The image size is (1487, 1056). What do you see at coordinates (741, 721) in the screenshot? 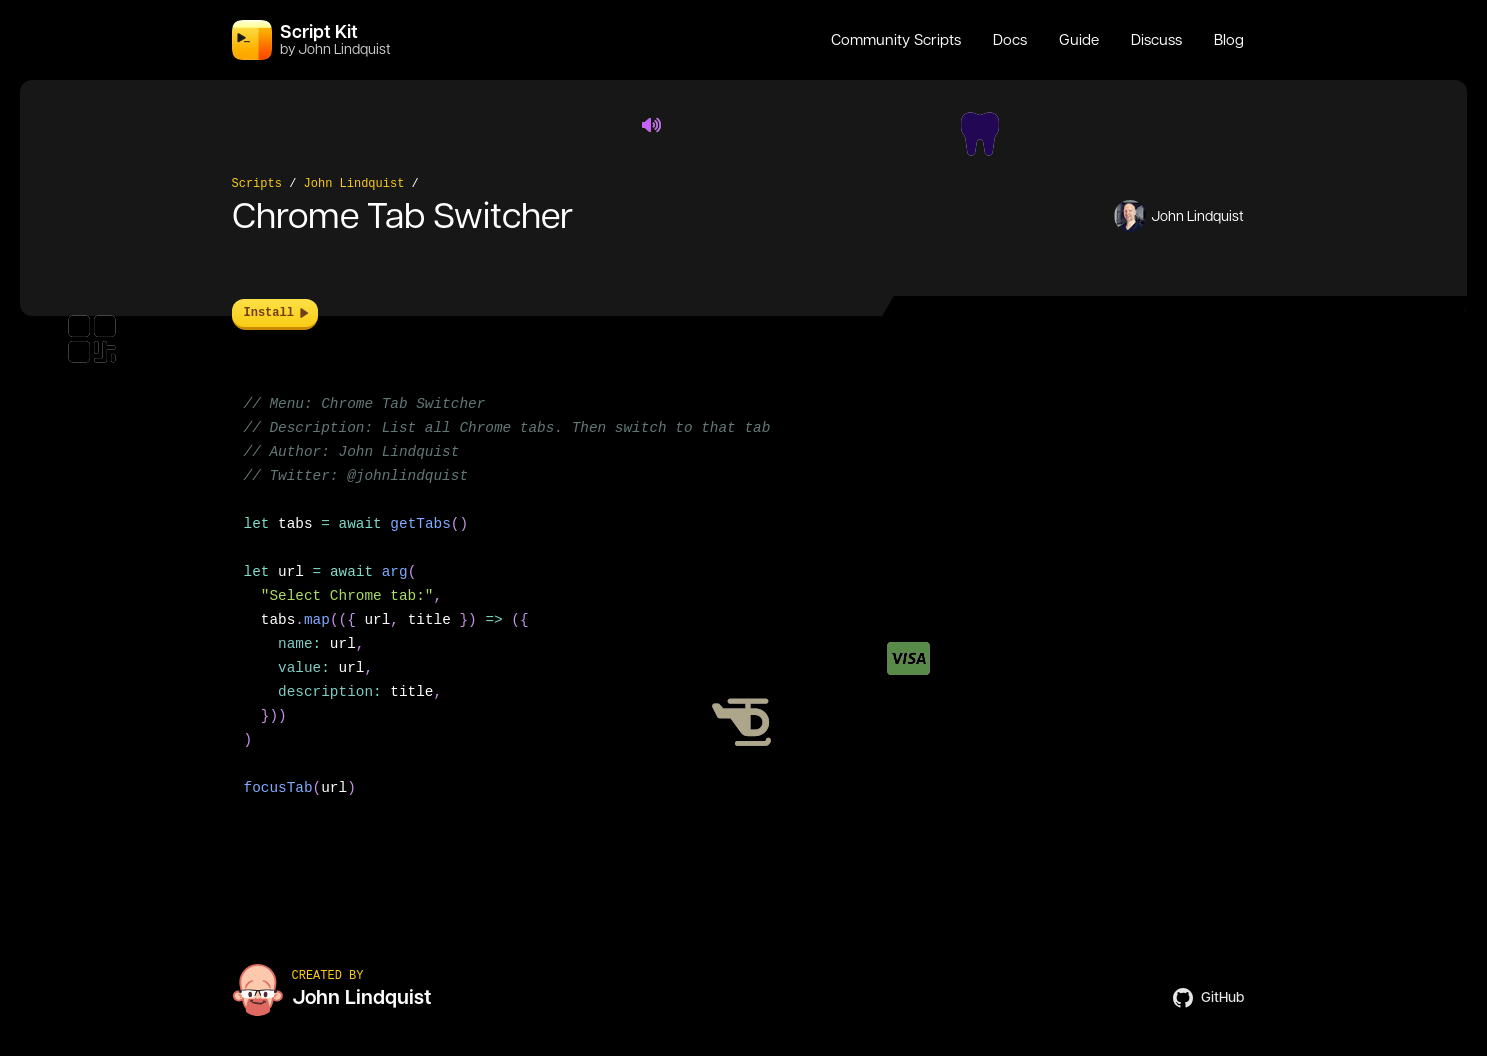
I see `helicopter transportation option` at bounding box center [741, 721].